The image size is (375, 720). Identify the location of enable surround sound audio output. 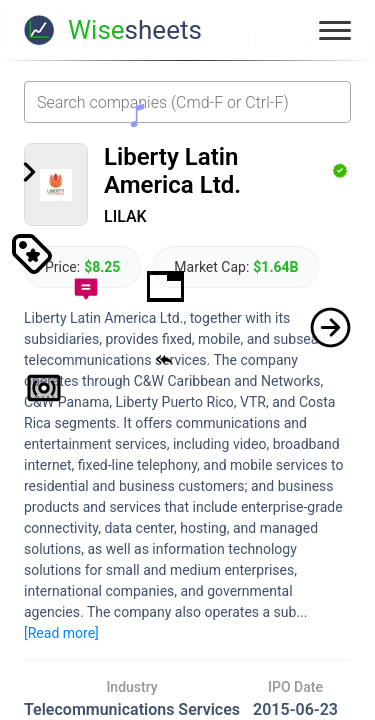
(44, 388).